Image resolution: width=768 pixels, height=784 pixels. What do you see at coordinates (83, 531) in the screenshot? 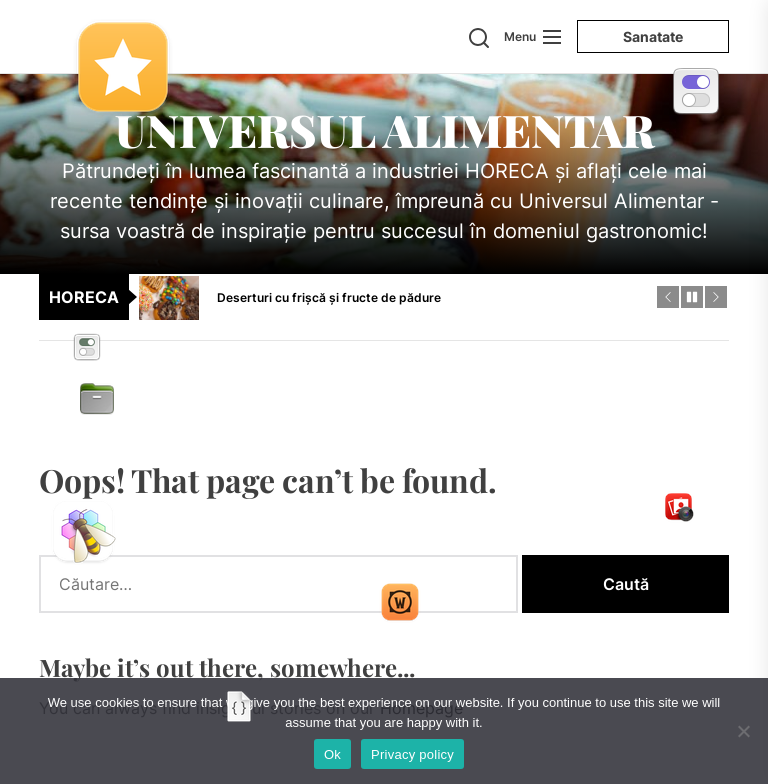
I see `open beeref reference image board app` at bounding box center [83, 531].